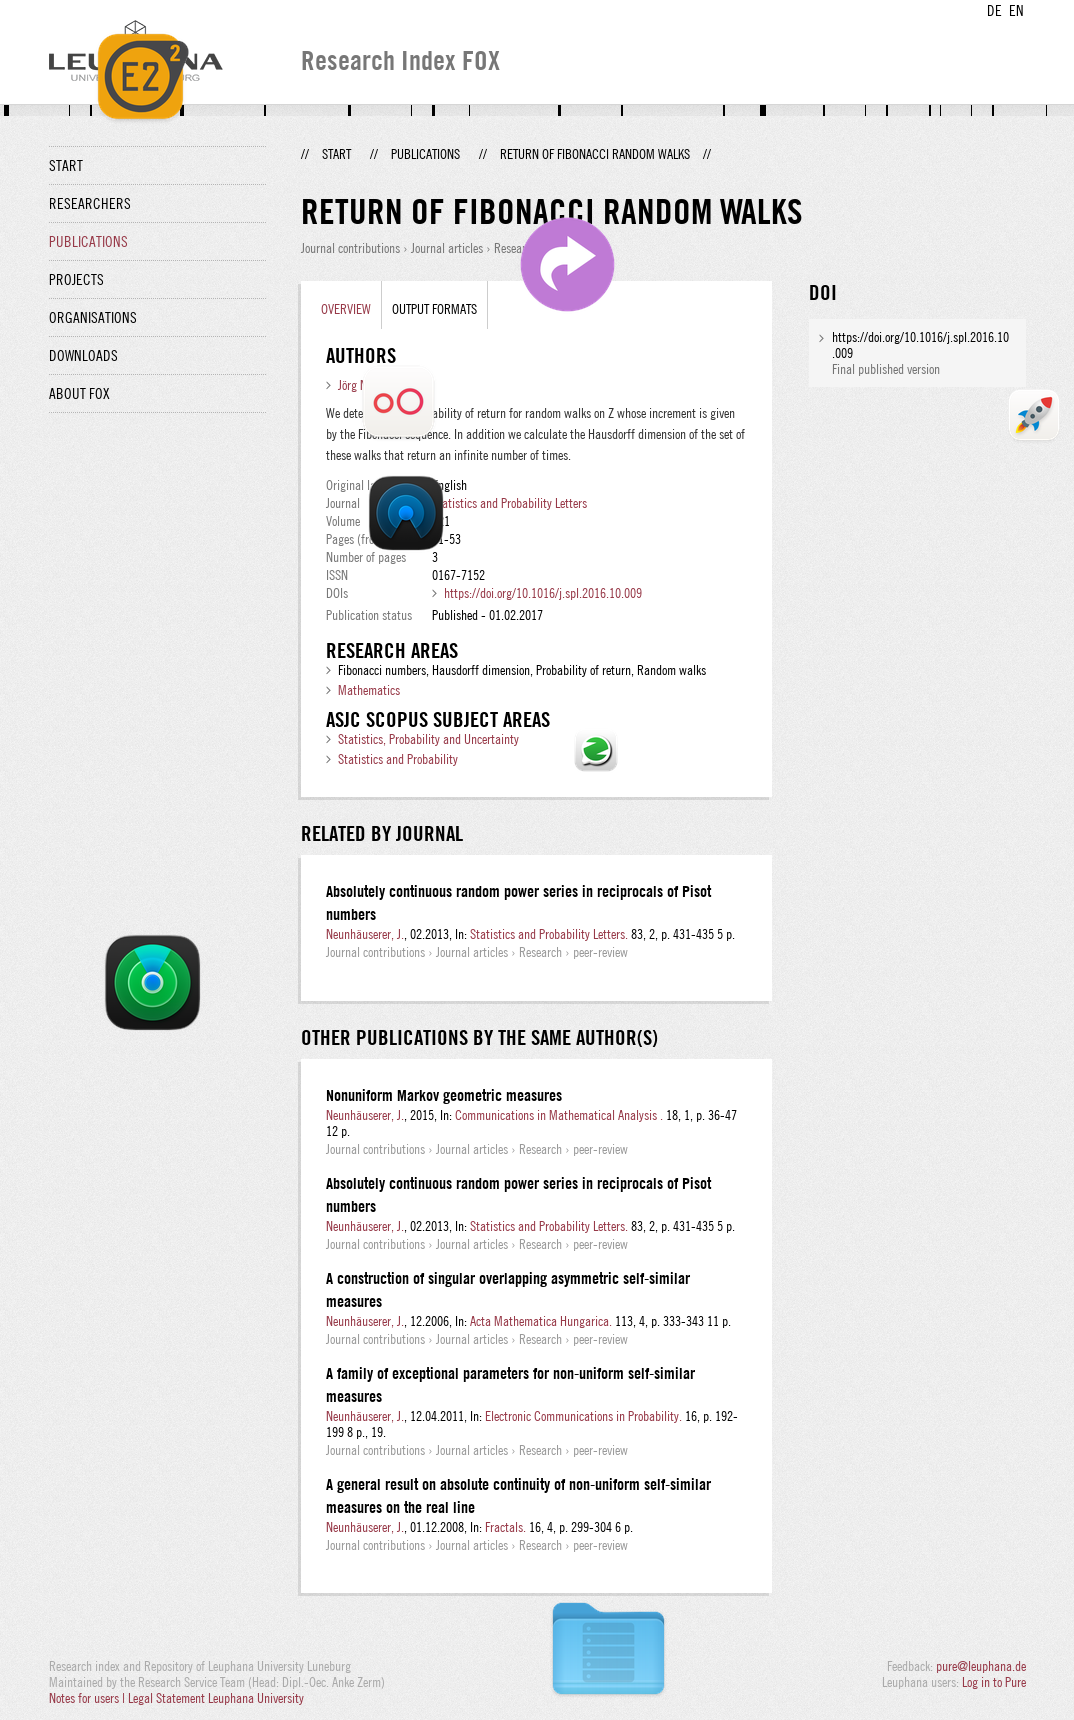  What do you see at coordinates (608, 1648) in the screenshot?
I see `open directory menu panel applet` at bounding box center [608, 1648].